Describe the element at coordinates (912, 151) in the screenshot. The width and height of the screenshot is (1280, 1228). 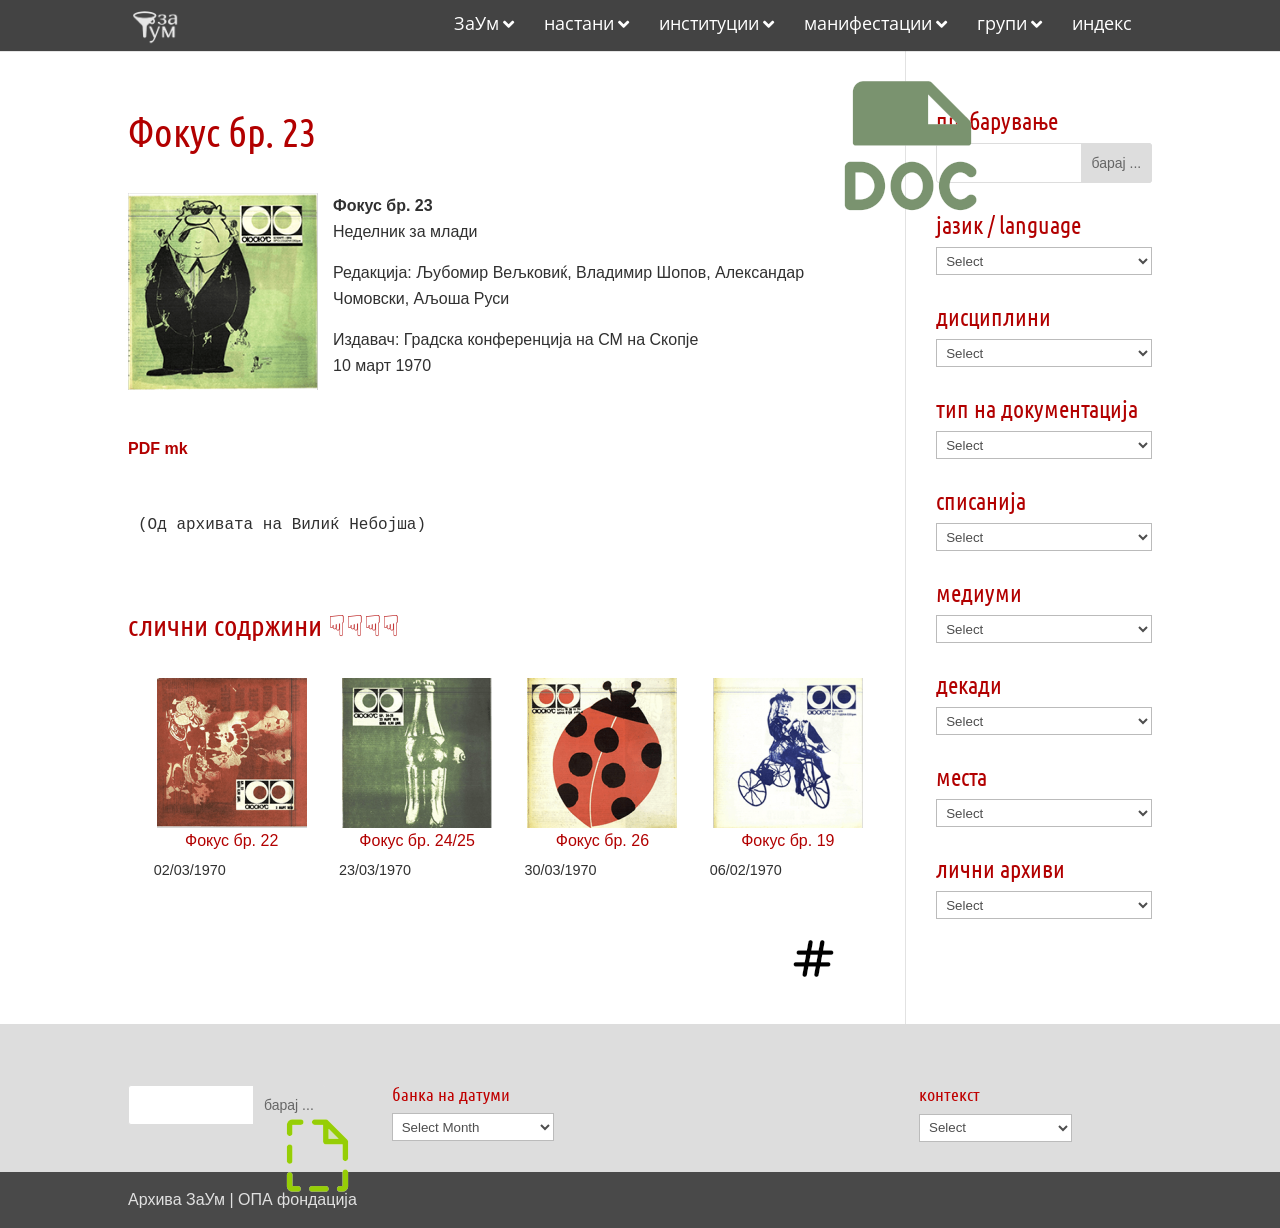
I see `open a document file` at that location.